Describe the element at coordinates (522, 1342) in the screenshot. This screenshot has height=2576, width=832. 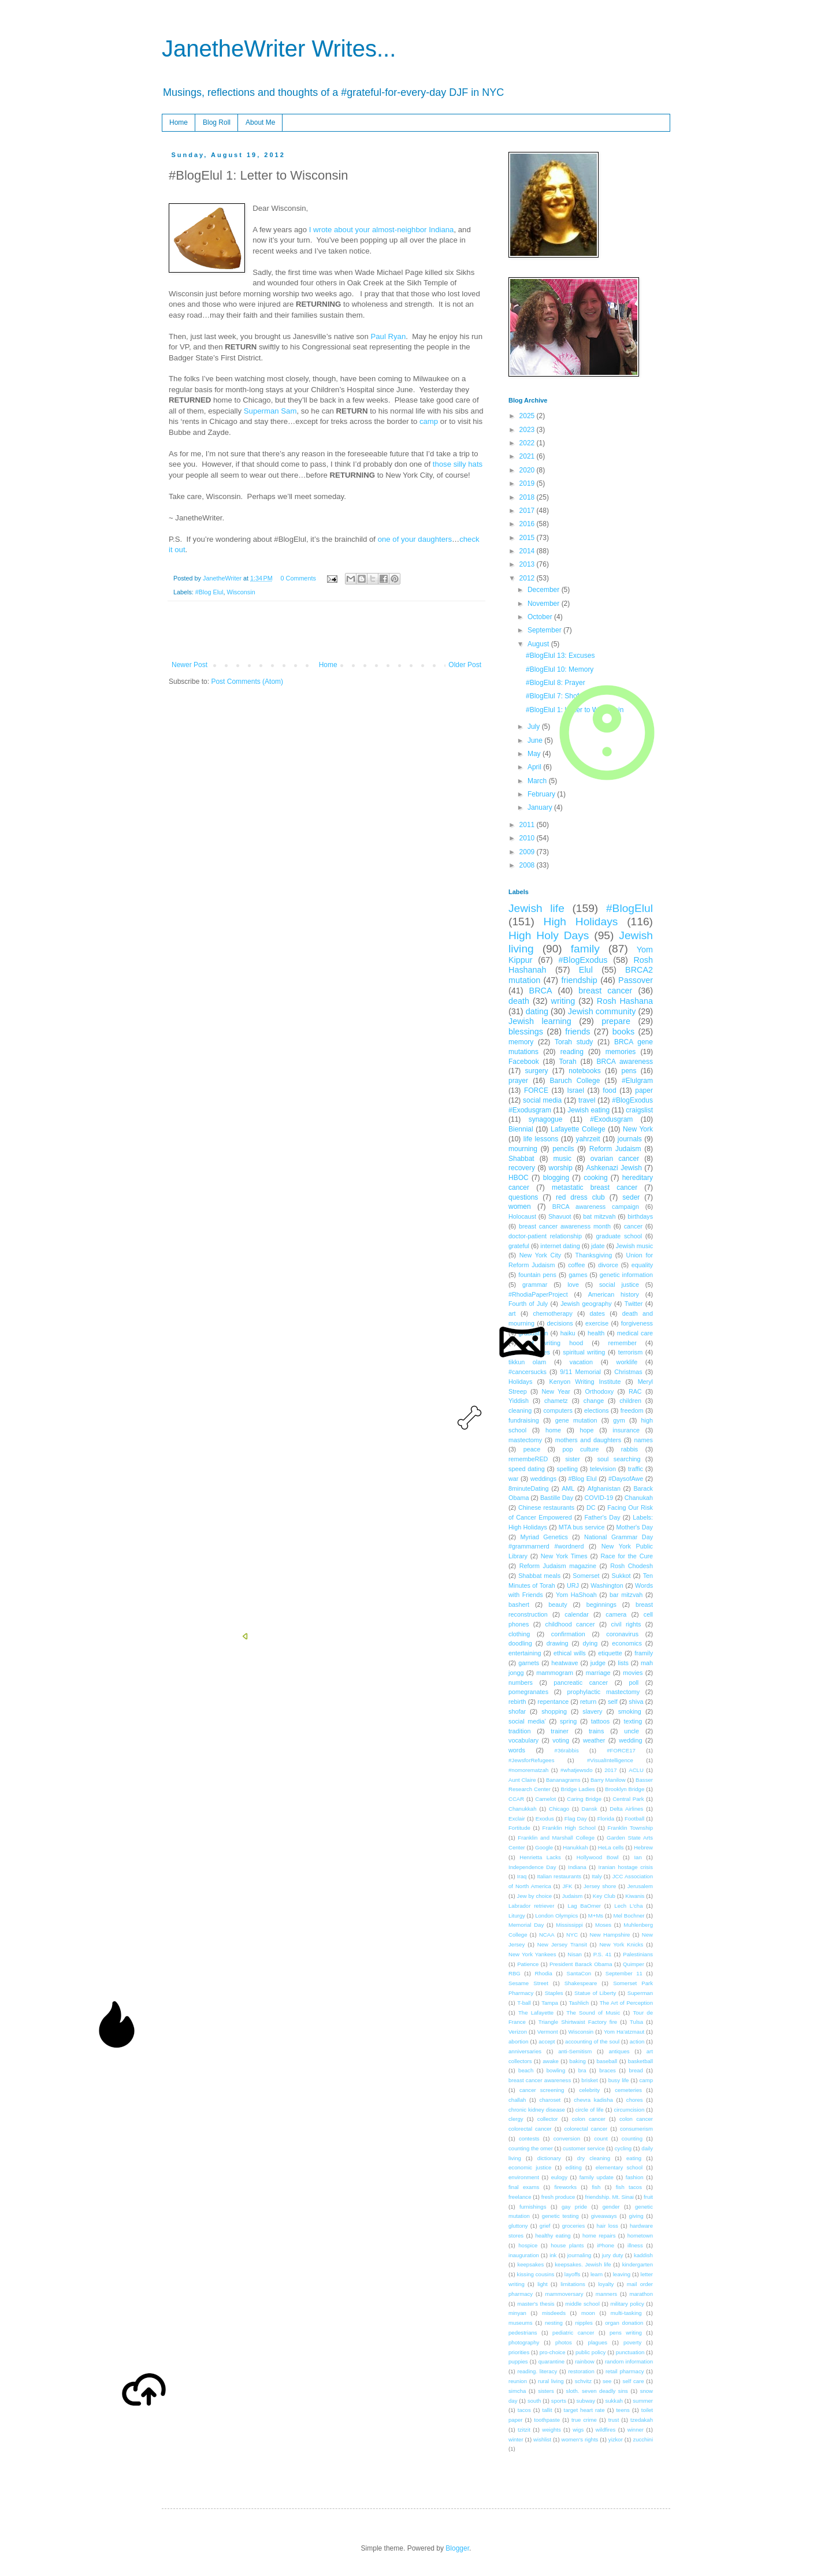
I see `view panorama or wide-angle photos` at that location.